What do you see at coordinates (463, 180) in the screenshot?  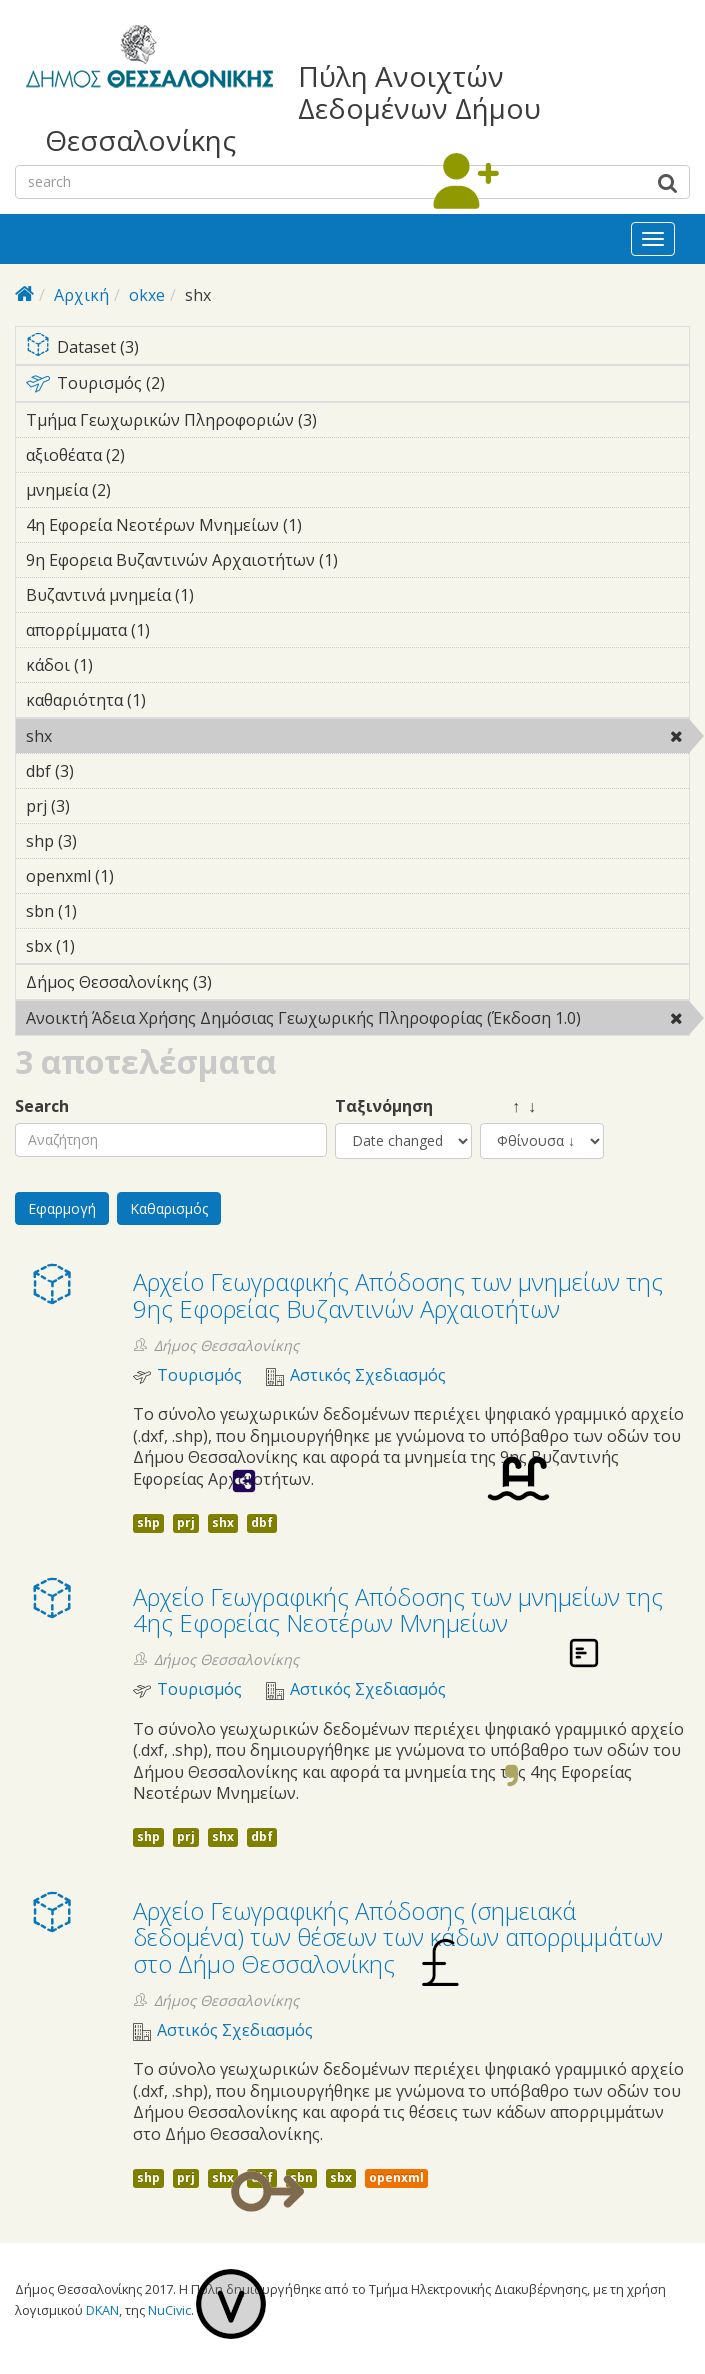 I see `add a new user or contact` at bounding box center [463, 180].